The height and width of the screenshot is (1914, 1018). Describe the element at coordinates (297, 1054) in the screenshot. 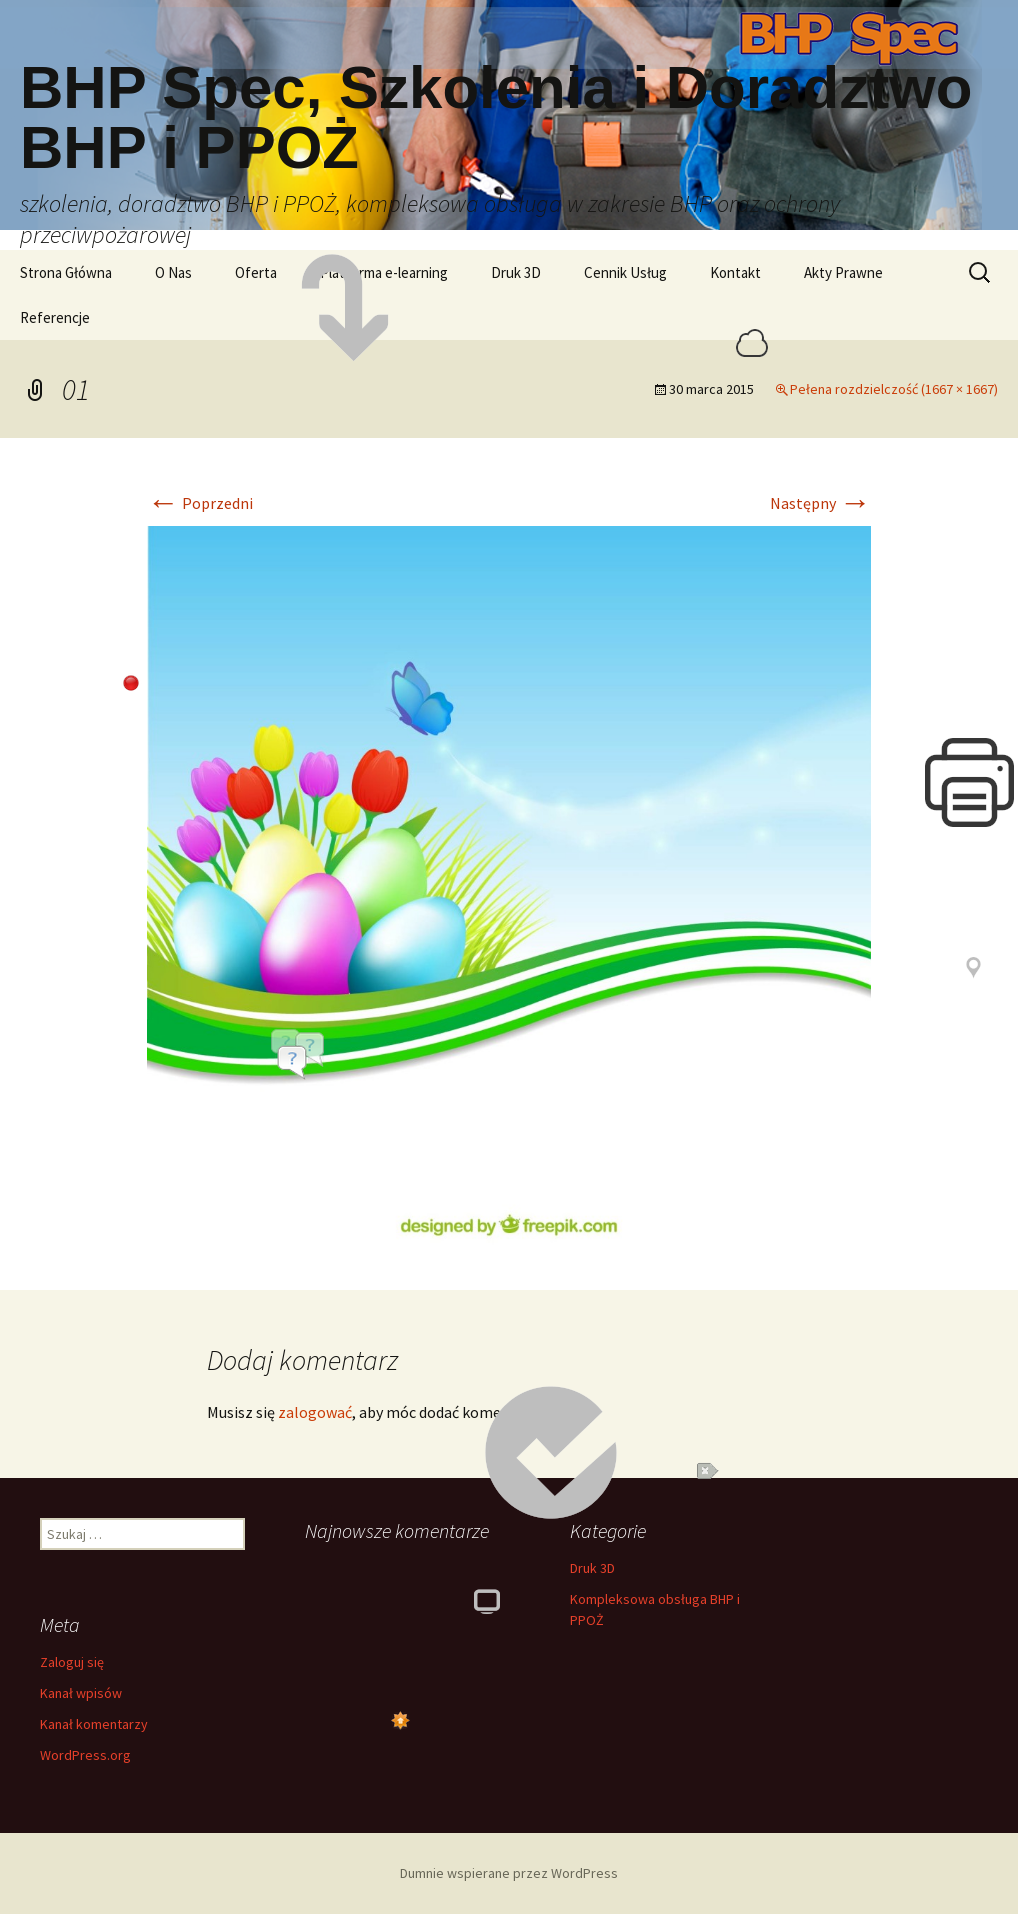

I see `access frequently asked questions` at that location.